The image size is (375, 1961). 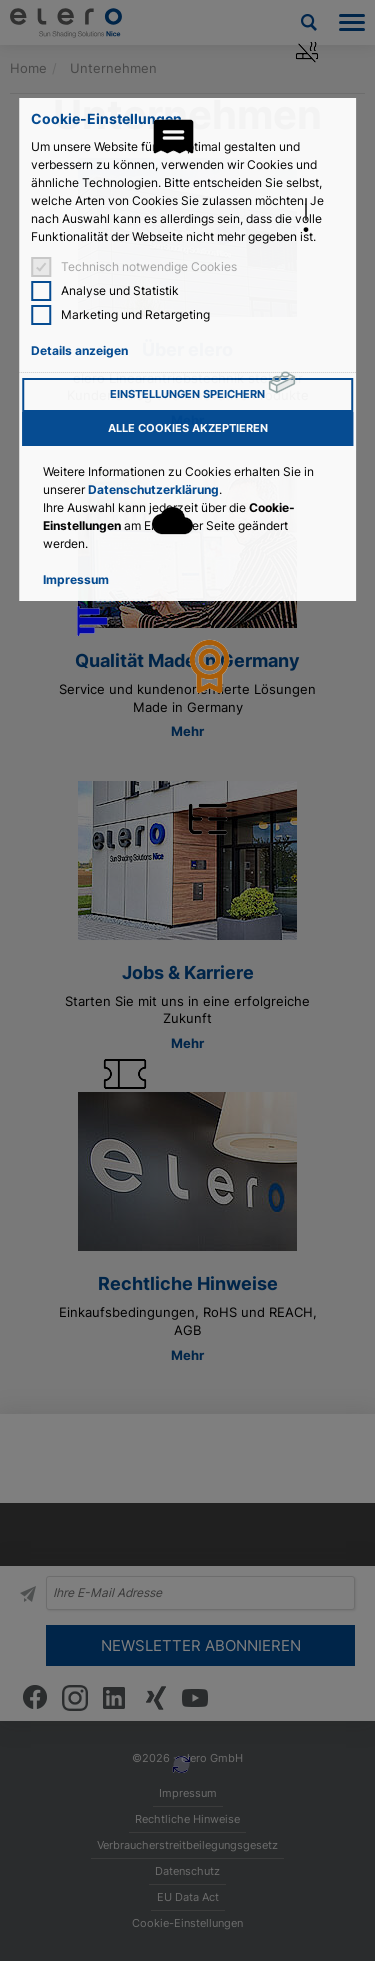 I want to click on view achievements or awards, so click(x=209, y=666).